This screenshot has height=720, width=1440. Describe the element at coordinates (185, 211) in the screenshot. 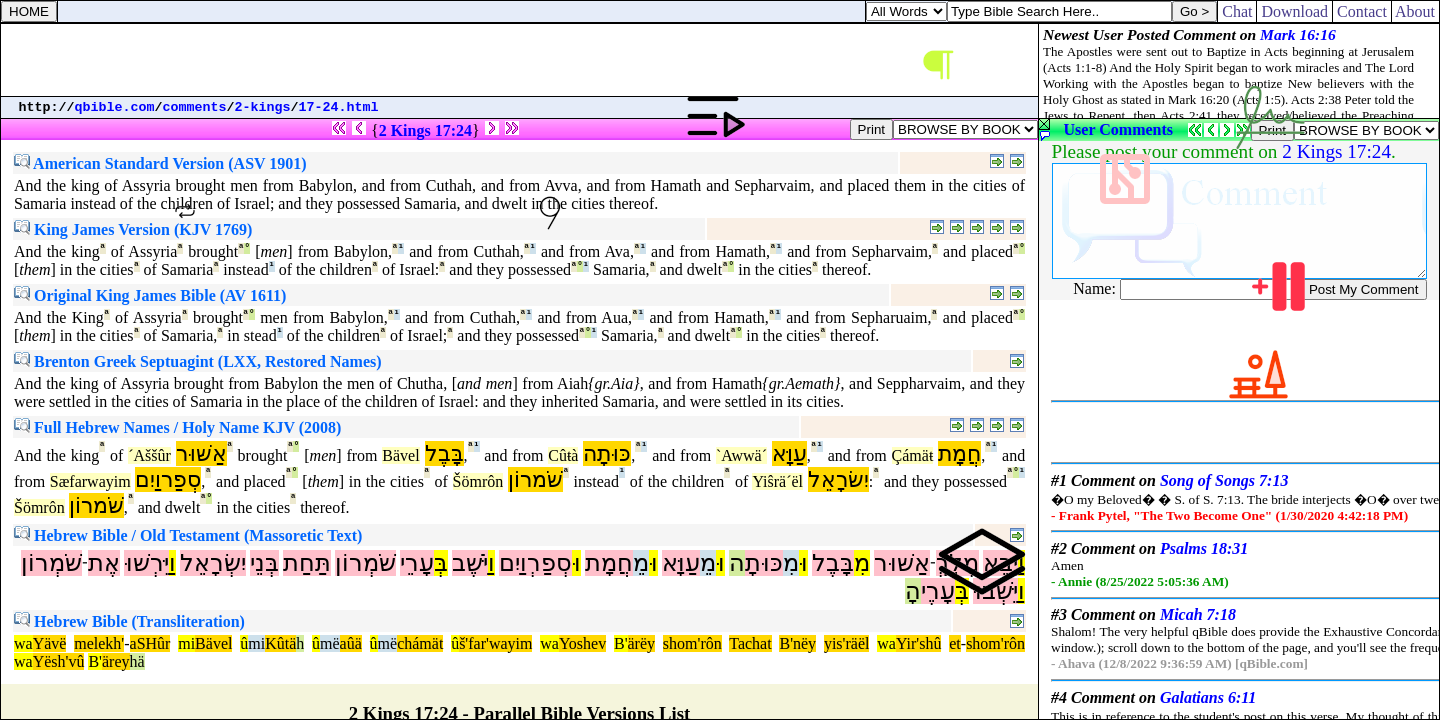

I see `enable repeat or loop playback` at that location.